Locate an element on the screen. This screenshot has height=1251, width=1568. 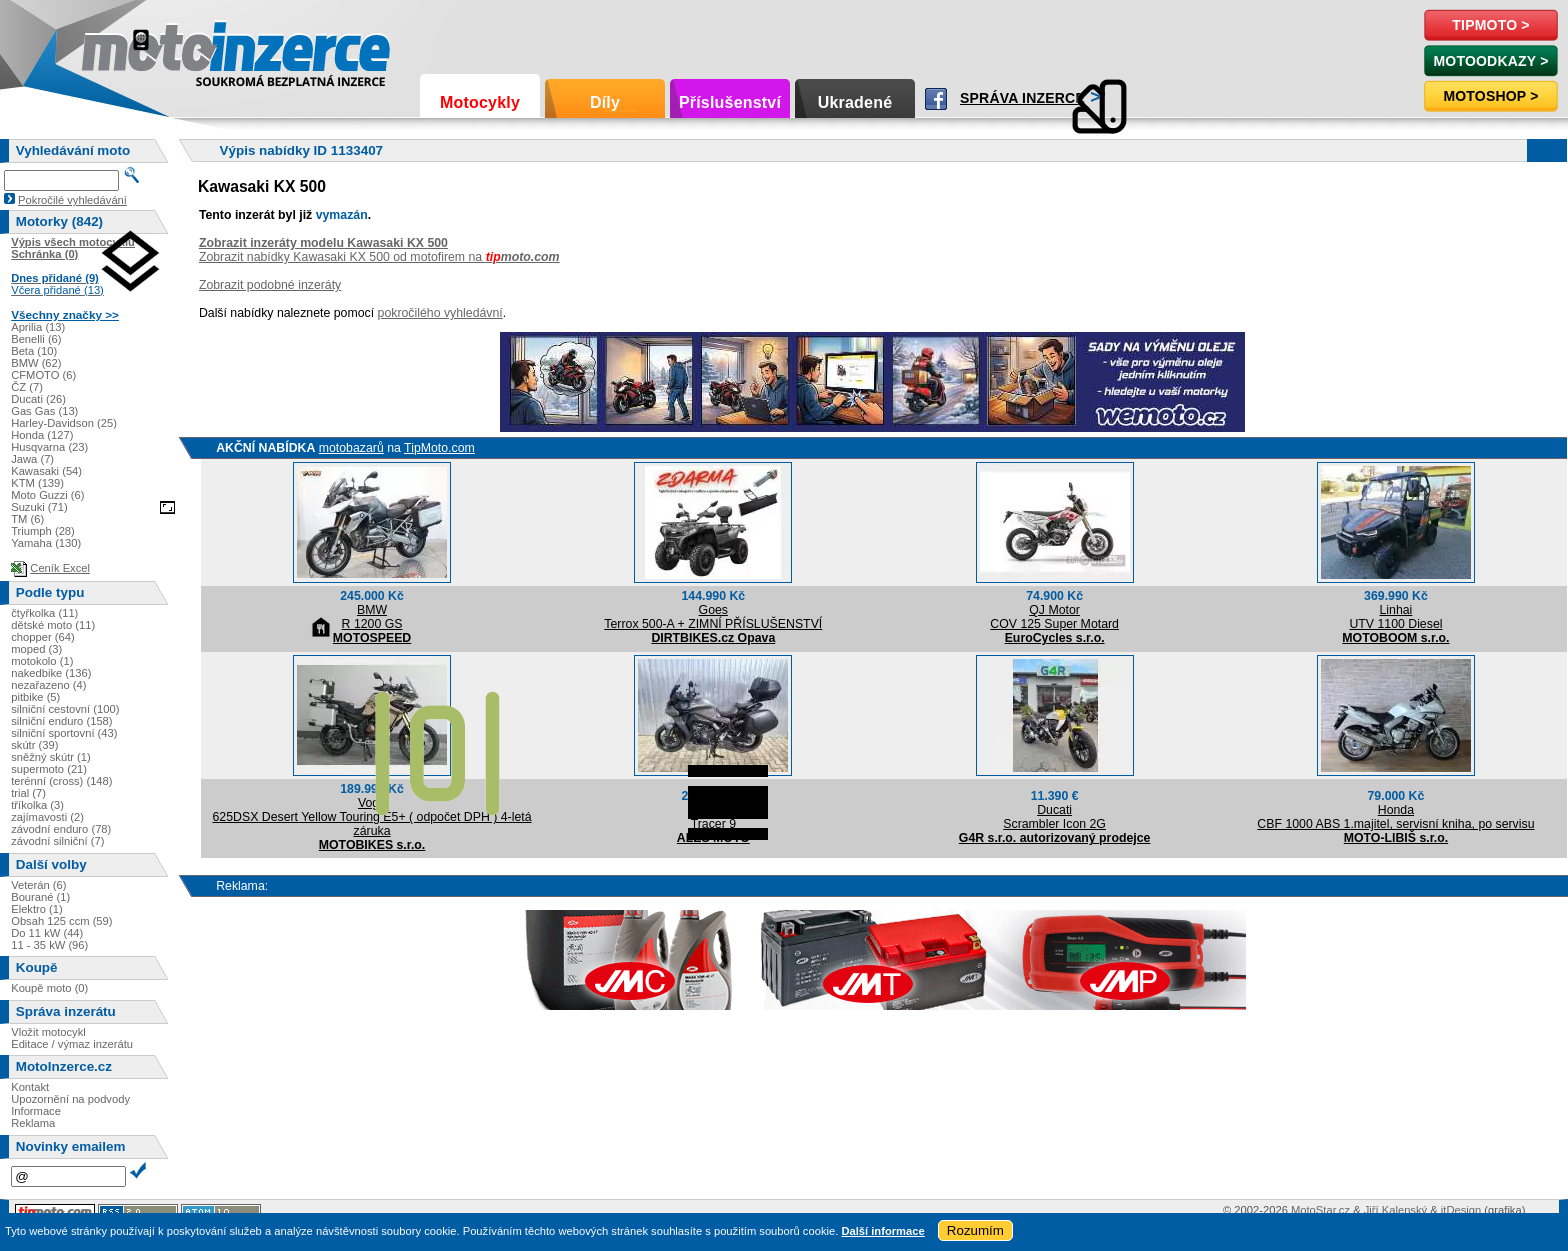
distribute layers evenly in vertical space is located at coordinates (437, 753).